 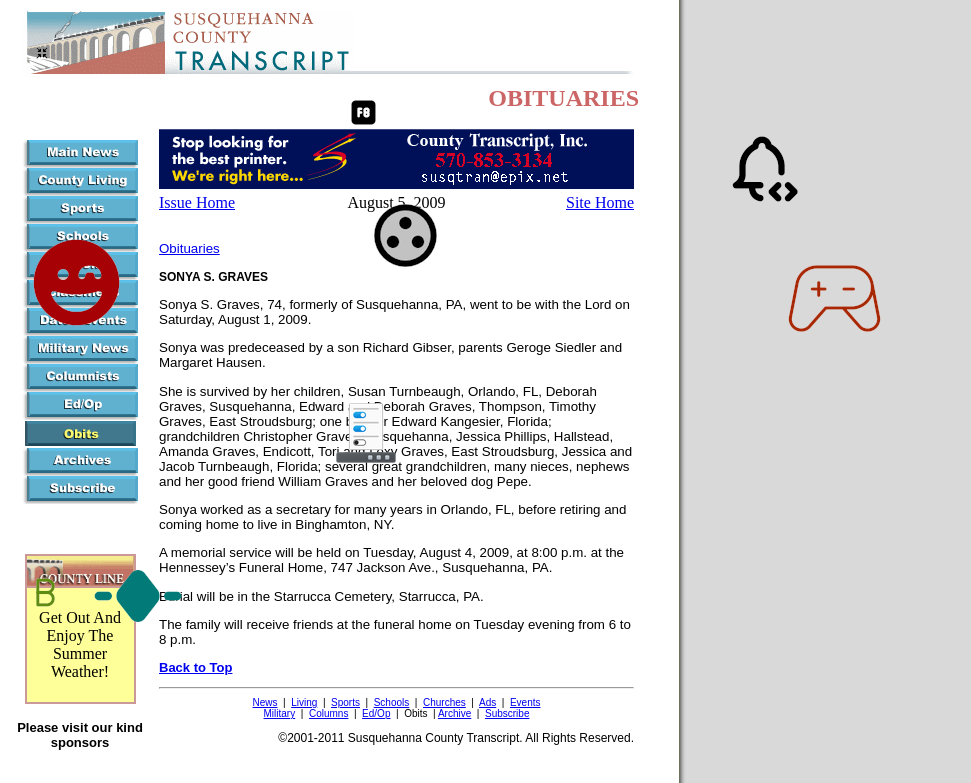 What do you see at coordinates (405, 235) in the screenshot?
I see `view team or group workspace` at bounding box center [405, 235].